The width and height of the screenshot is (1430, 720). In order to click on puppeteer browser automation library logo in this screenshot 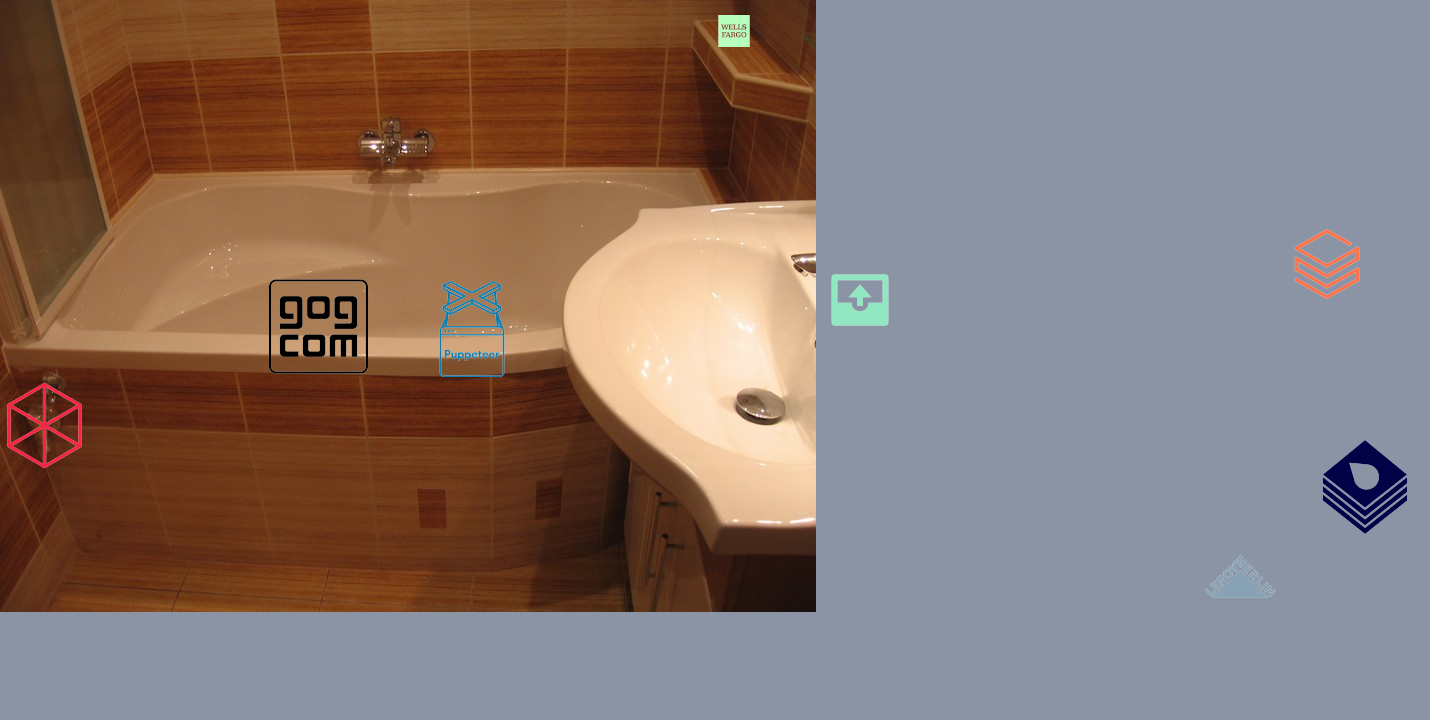, I will do `click(472, 329)`.